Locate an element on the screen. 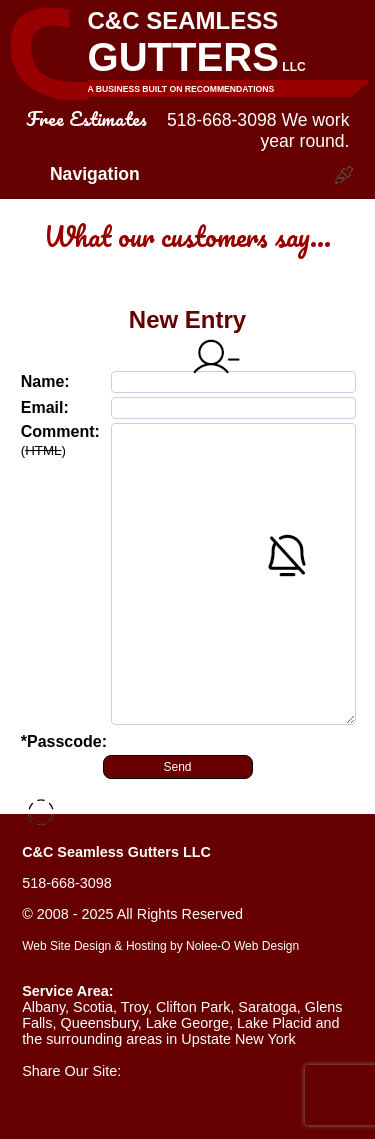 The width and height of the screenshot is (375, 1139). sample a color from the canvas is located at coordinates (344, 175).